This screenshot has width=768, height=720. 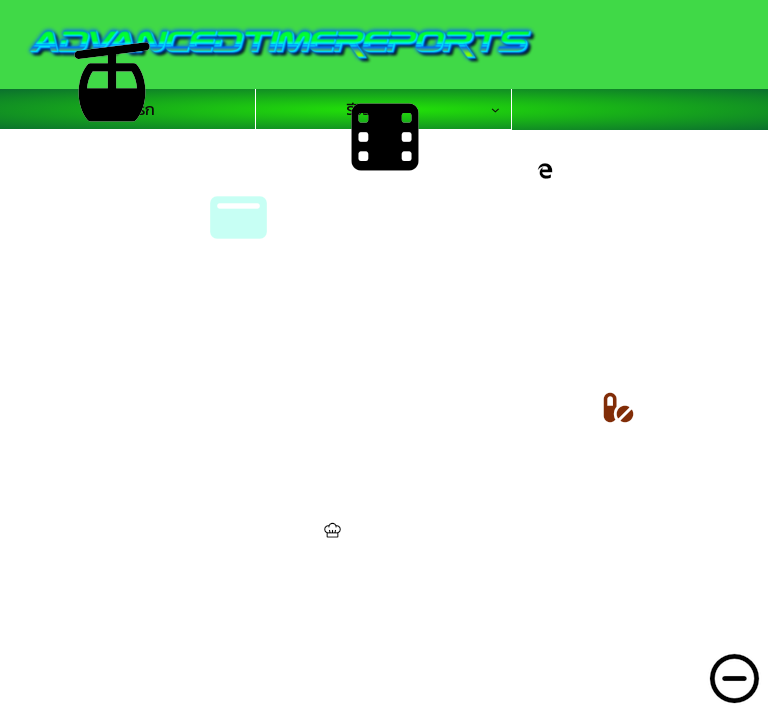 I want to click on view medication reminders, so click(x=618, y=407).